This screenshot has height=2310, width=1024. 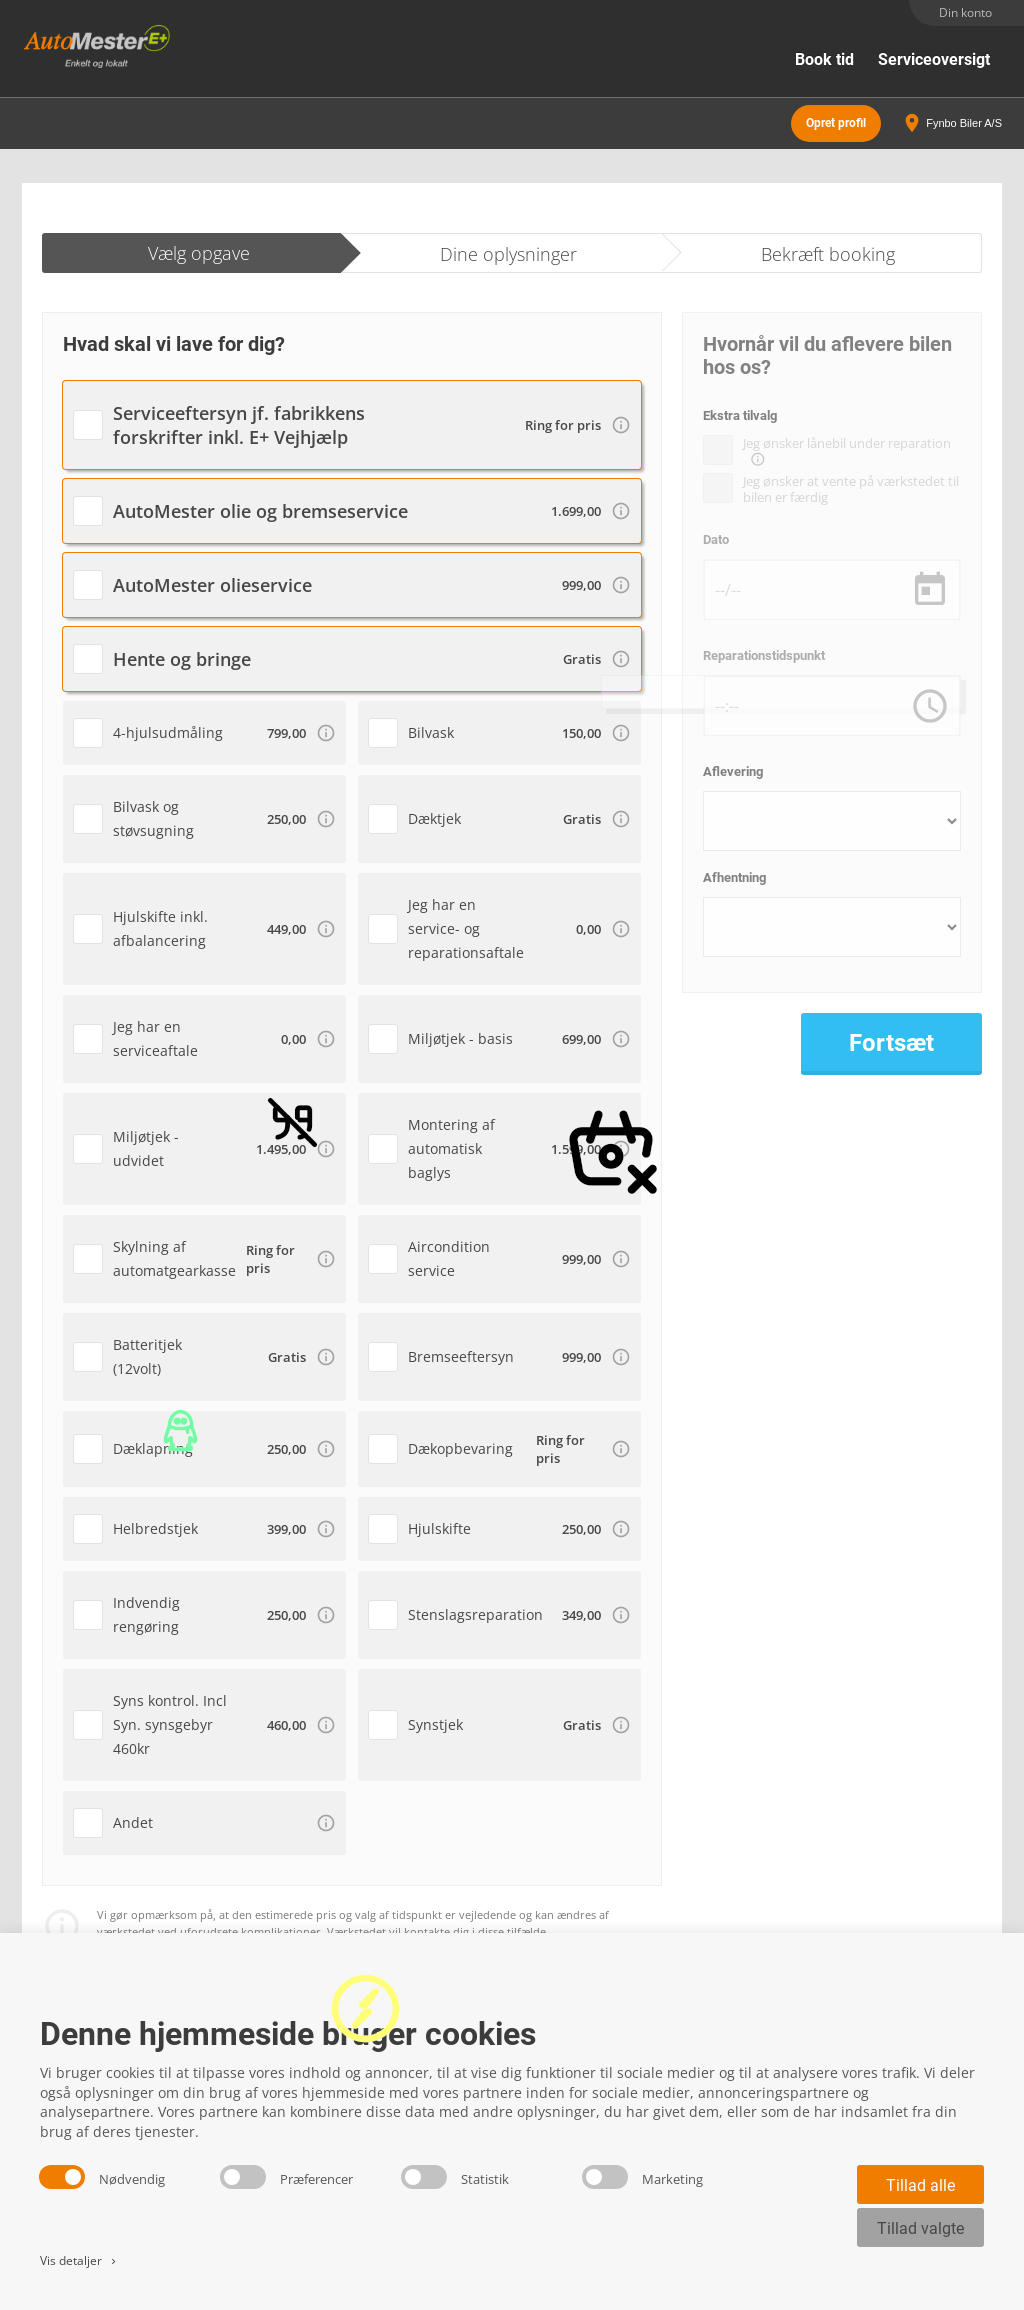 What do you see at coordinates (611, 1148) in the screenshot?
I see `remove item from basket` at bounding box center [611, 1148].